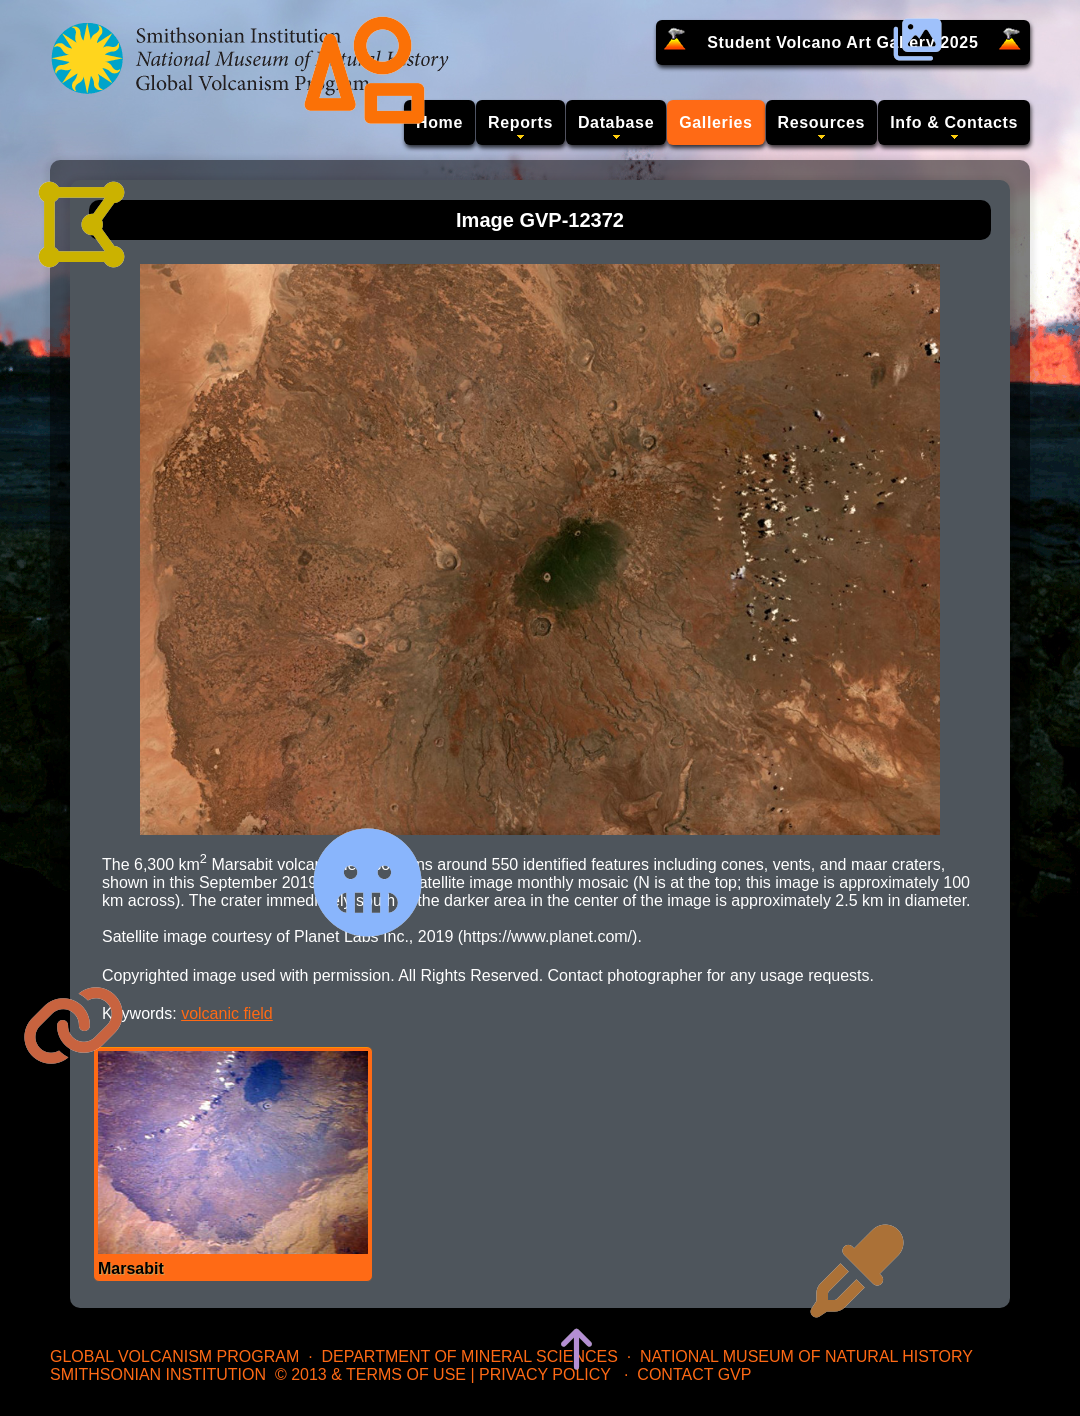  Describe the element at coordinates (81, 224) in the screenshot. I see `create or edit vector polygon shape` at that location.